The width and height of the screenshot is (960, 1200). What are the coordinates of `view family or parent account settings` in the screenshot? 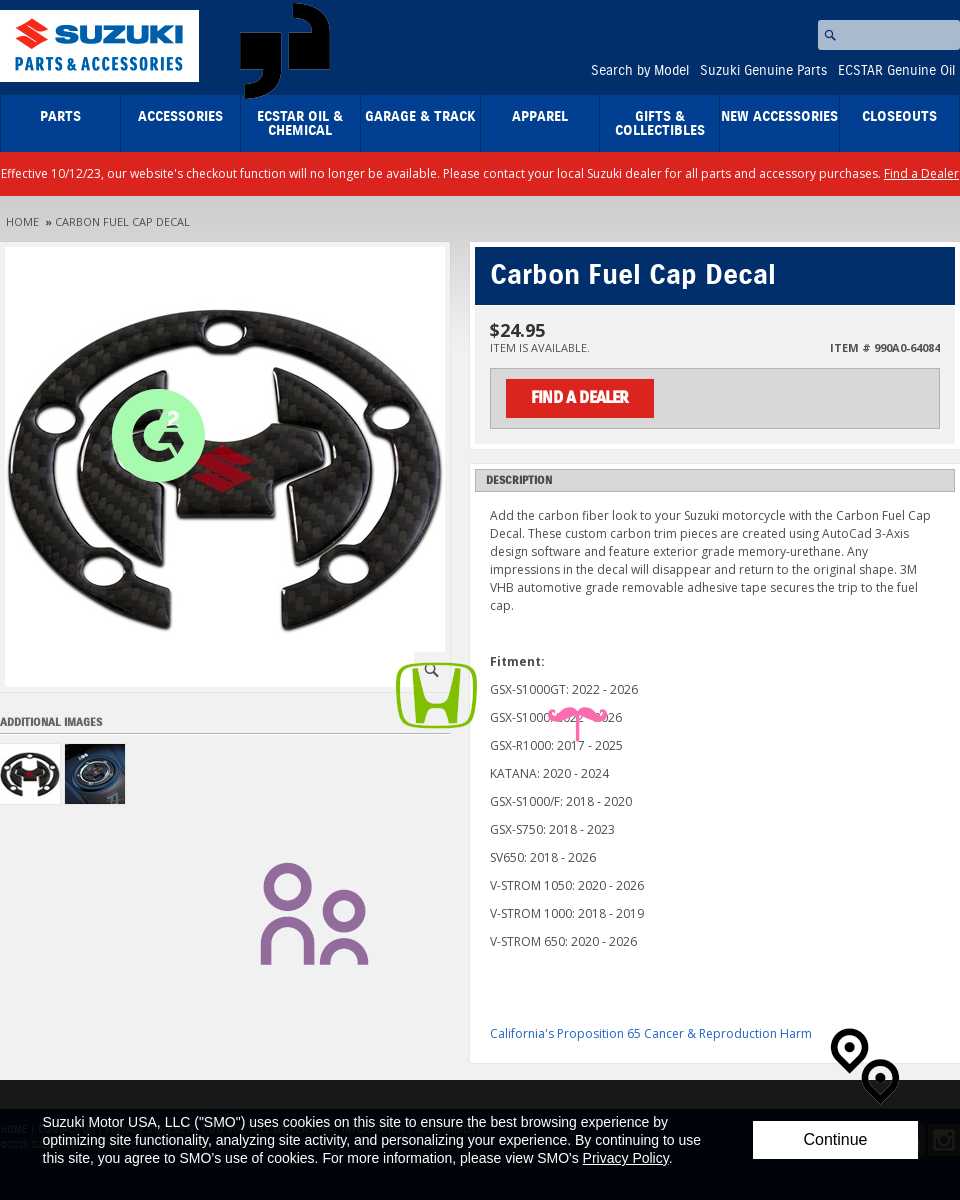 It's located at (314, 916).